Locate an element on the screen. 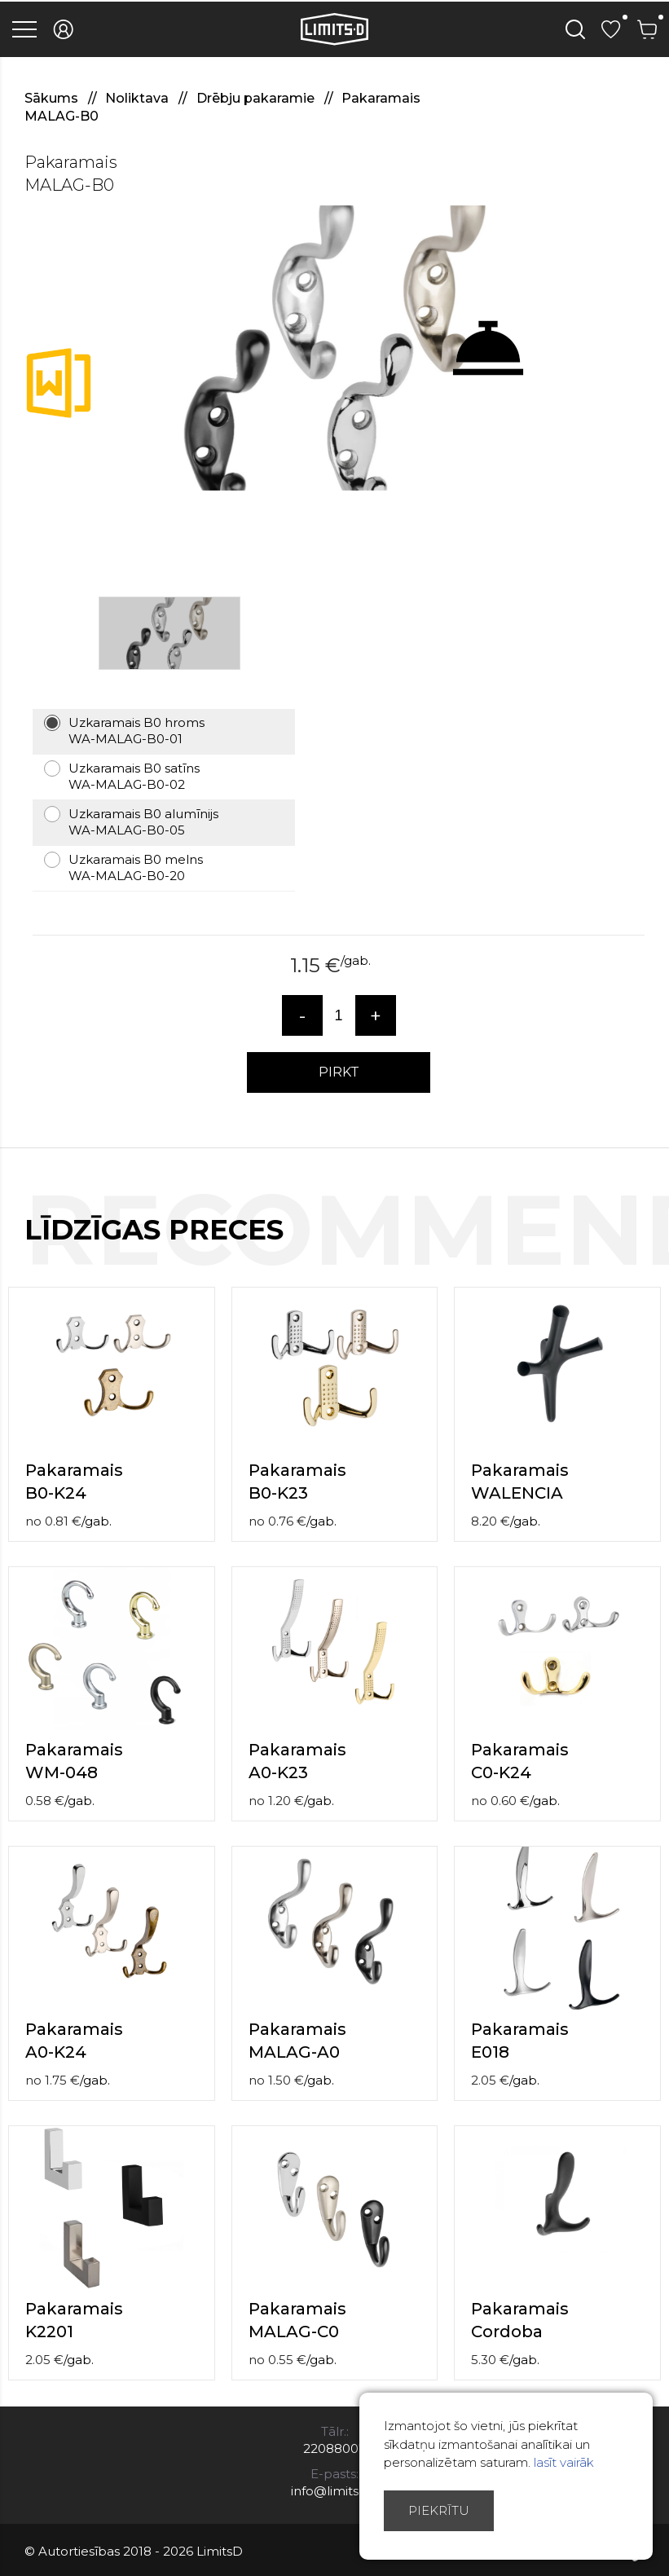 This screenshot has width=669, height=2576. open a Microsoft Word document is located at coordinates (59, 383).